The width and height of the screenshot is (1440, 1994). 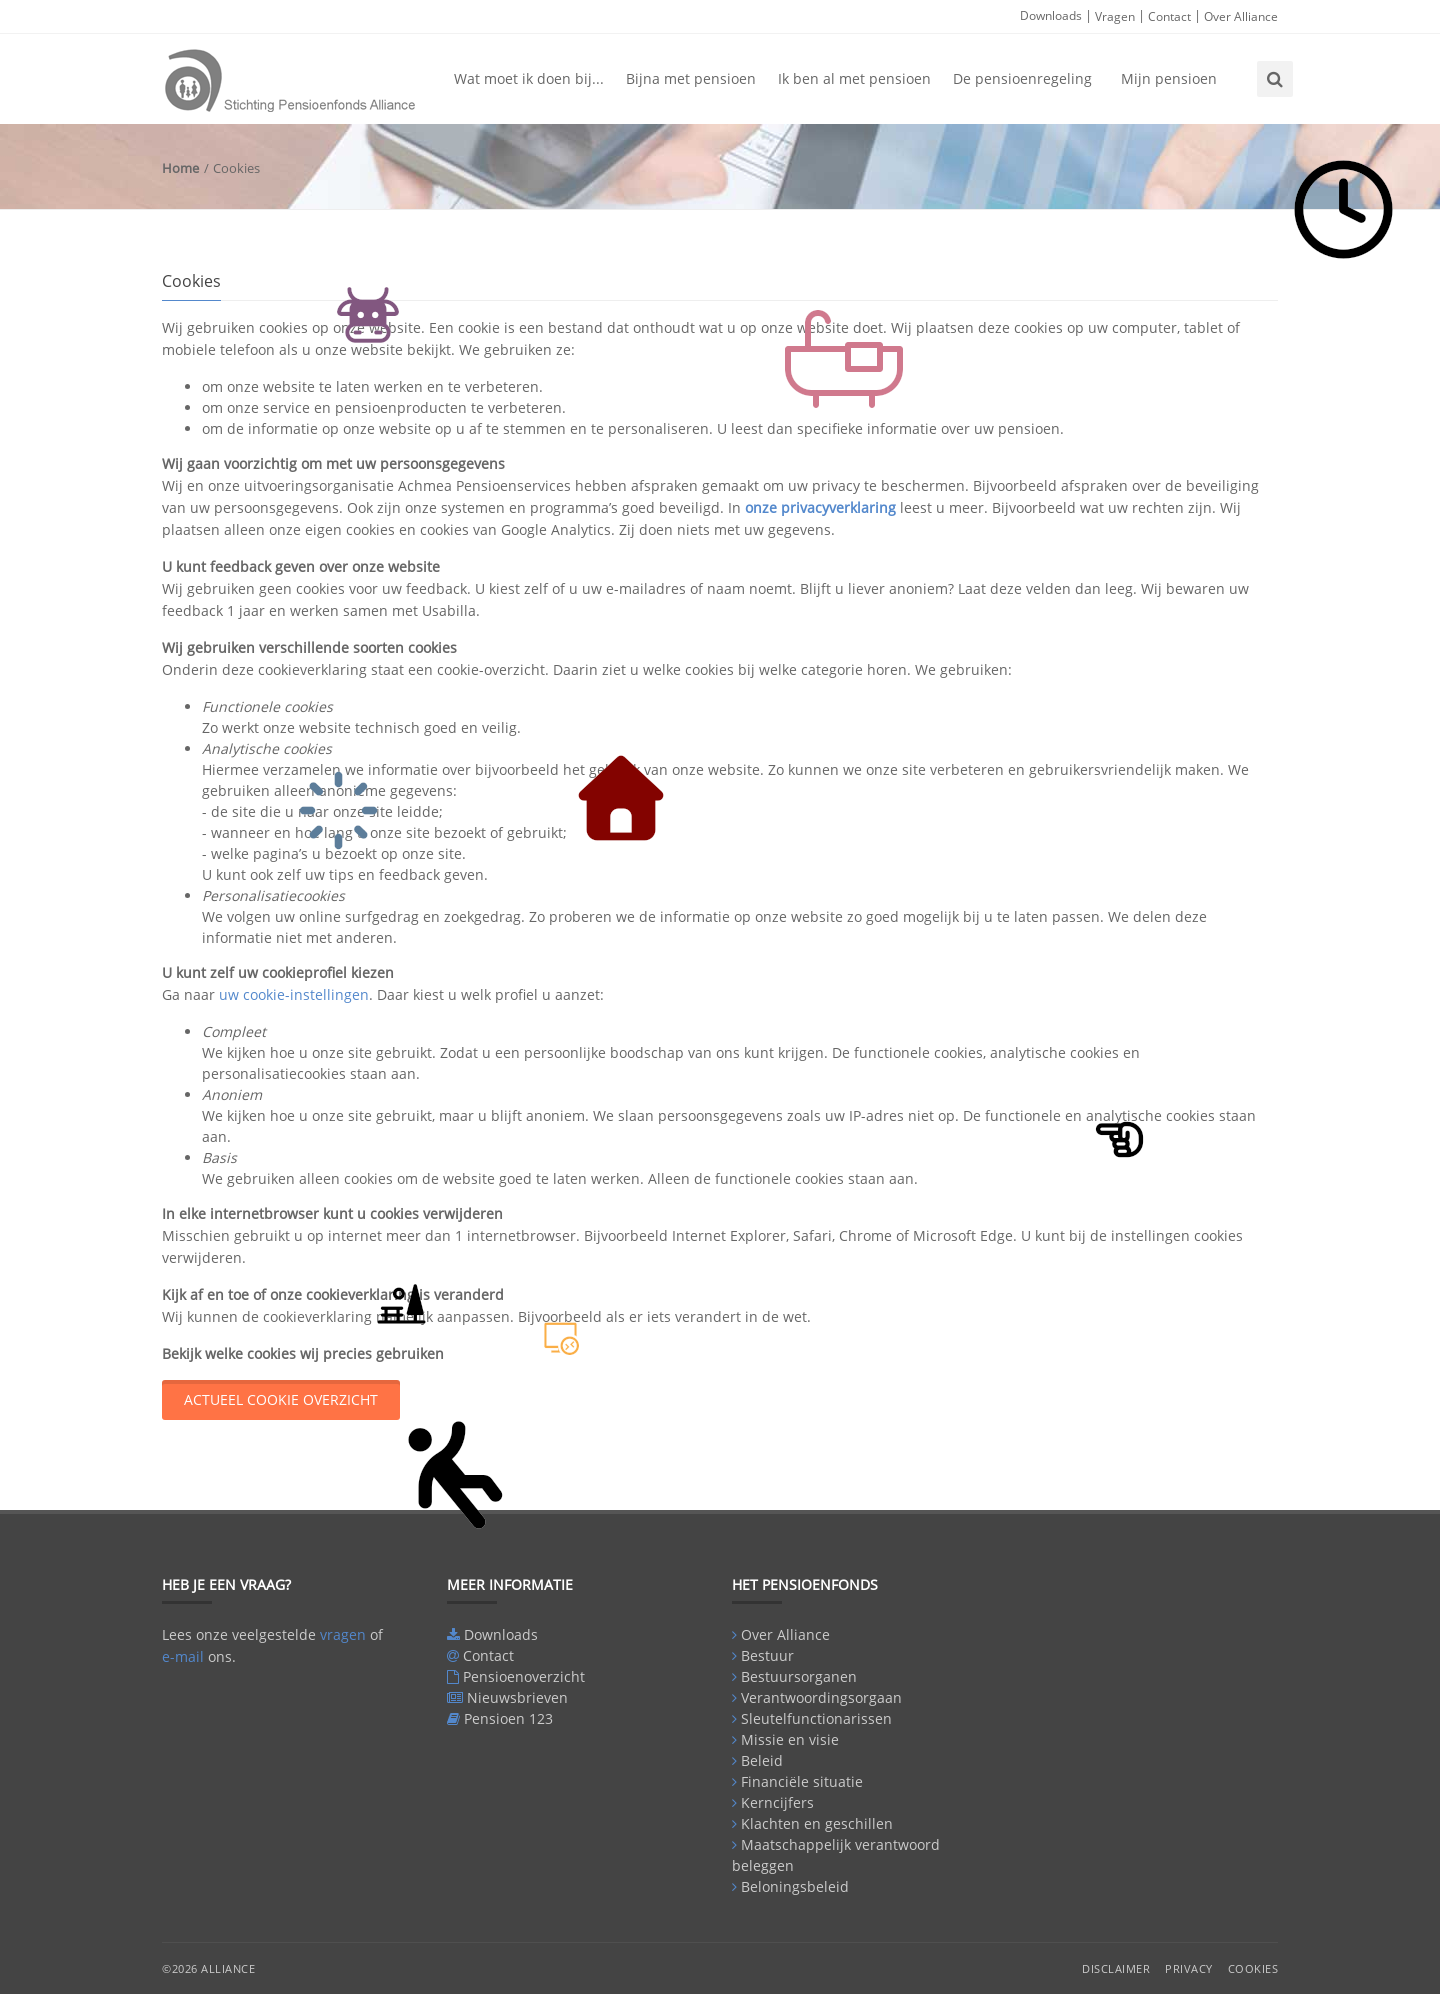 I want to click on view time or clock settings, so click(x=1343, y=209).